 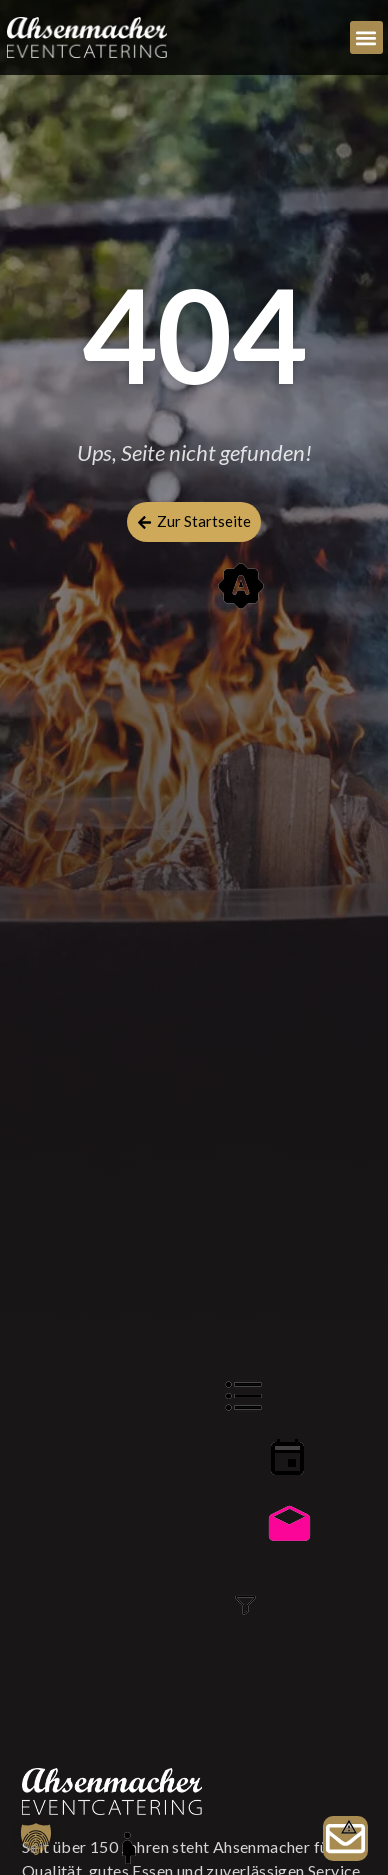 What do you see at coordinates (287, 1458) in the screenshot?
I see `add an event to your calendar` at bounding box center [287, 1458].